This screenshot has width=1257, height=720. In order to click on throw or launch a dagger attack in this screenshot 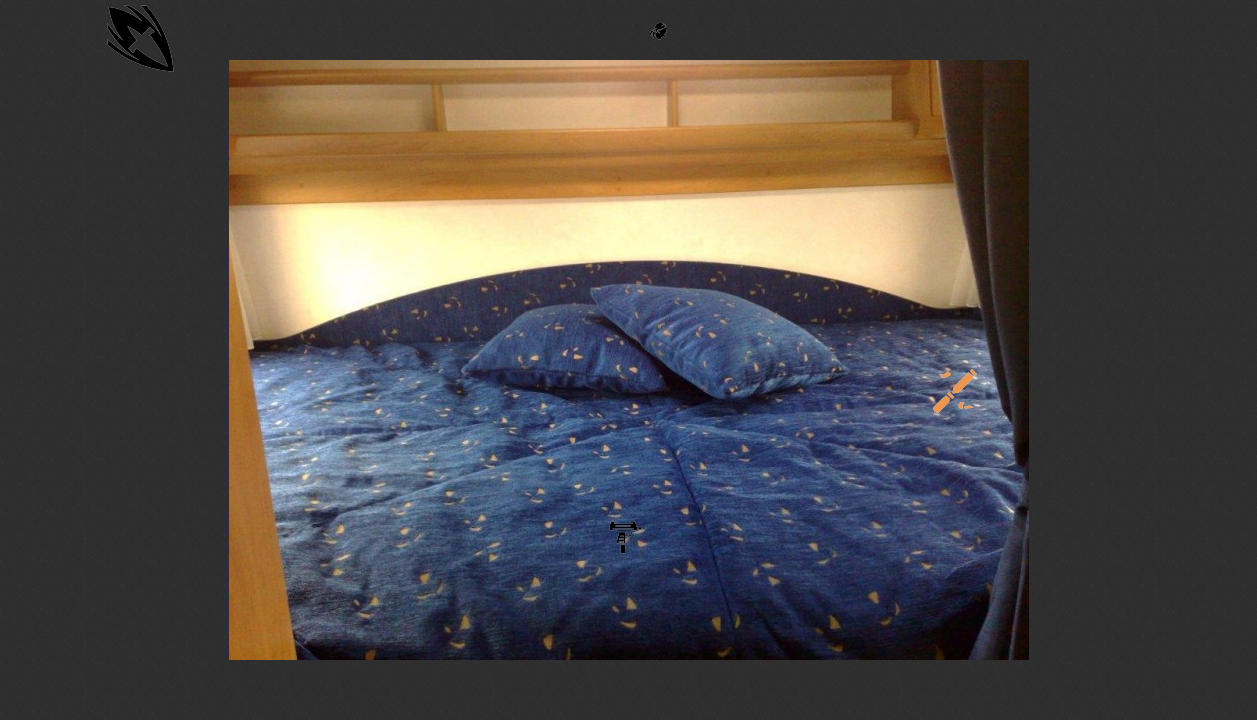, I will do `click(141, 39)`.